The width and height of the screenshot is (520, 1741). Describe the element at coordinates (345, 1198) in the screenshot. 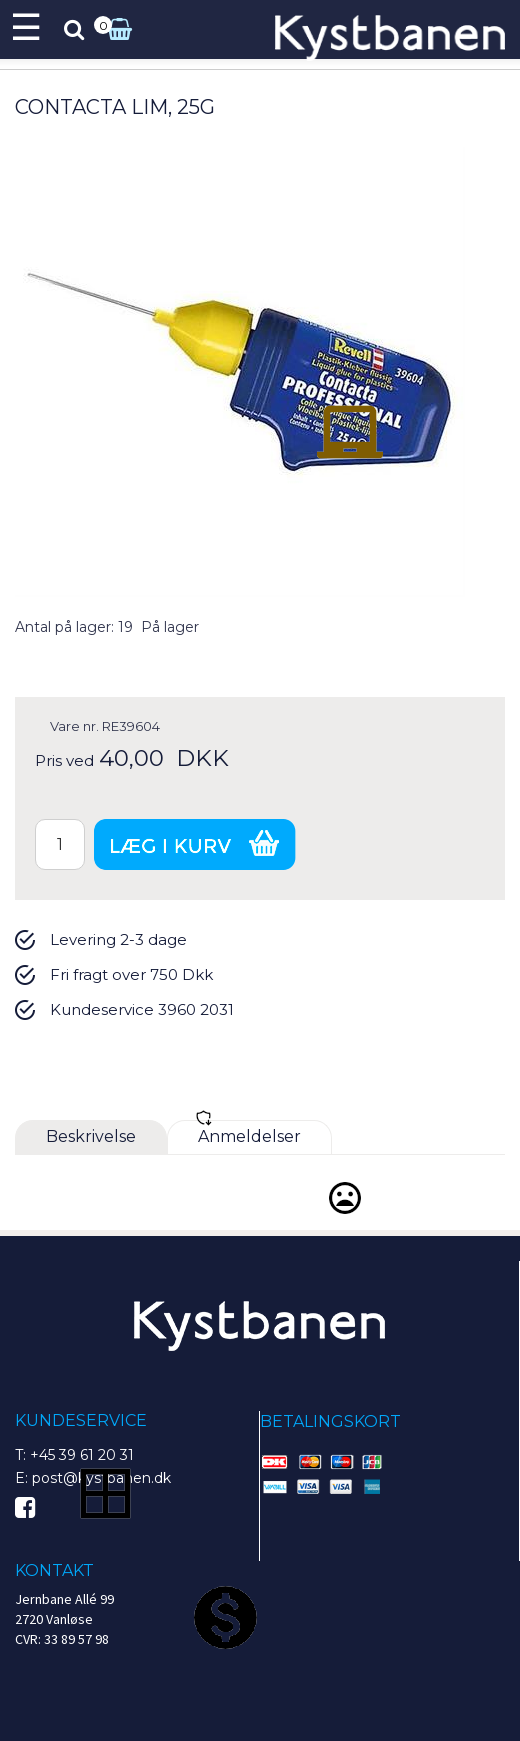

I see `indicate a negative reaction or feedback` at that location.